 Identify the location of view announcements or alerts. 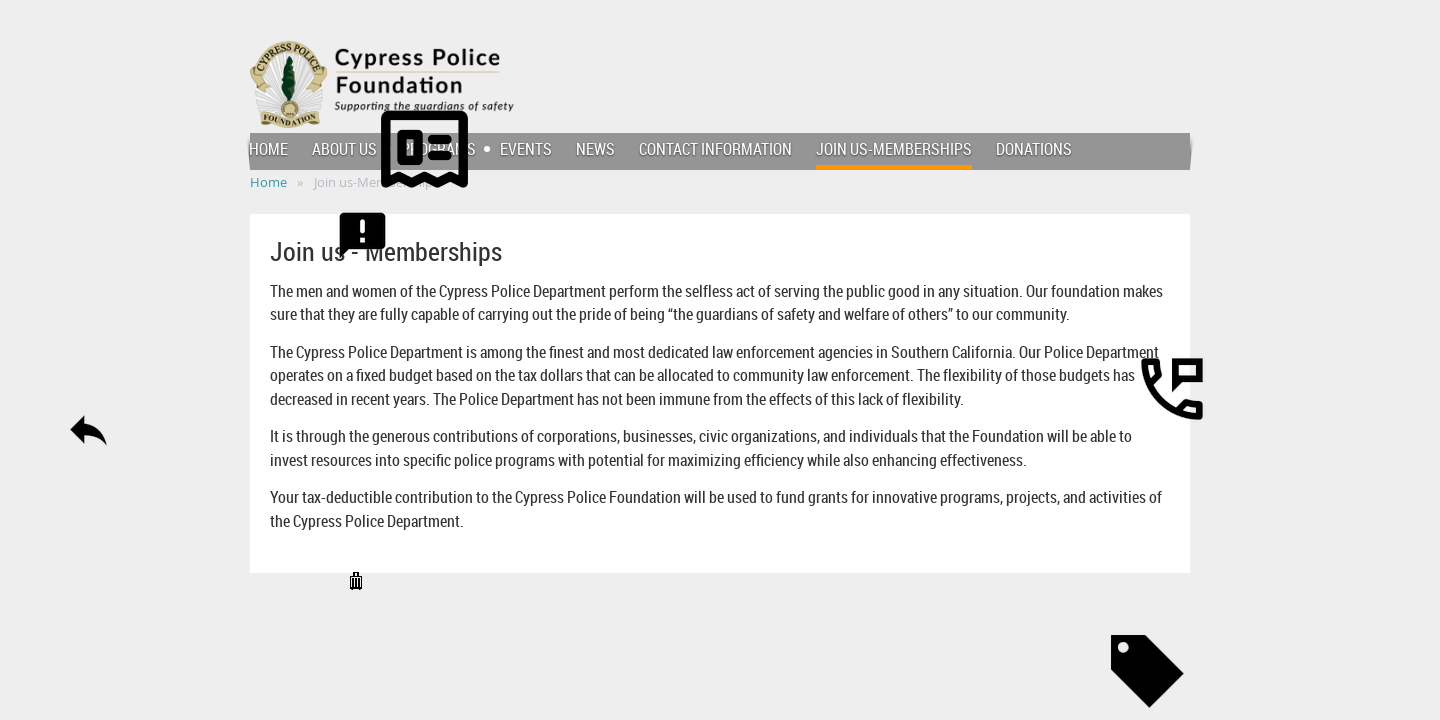
(362, 235).